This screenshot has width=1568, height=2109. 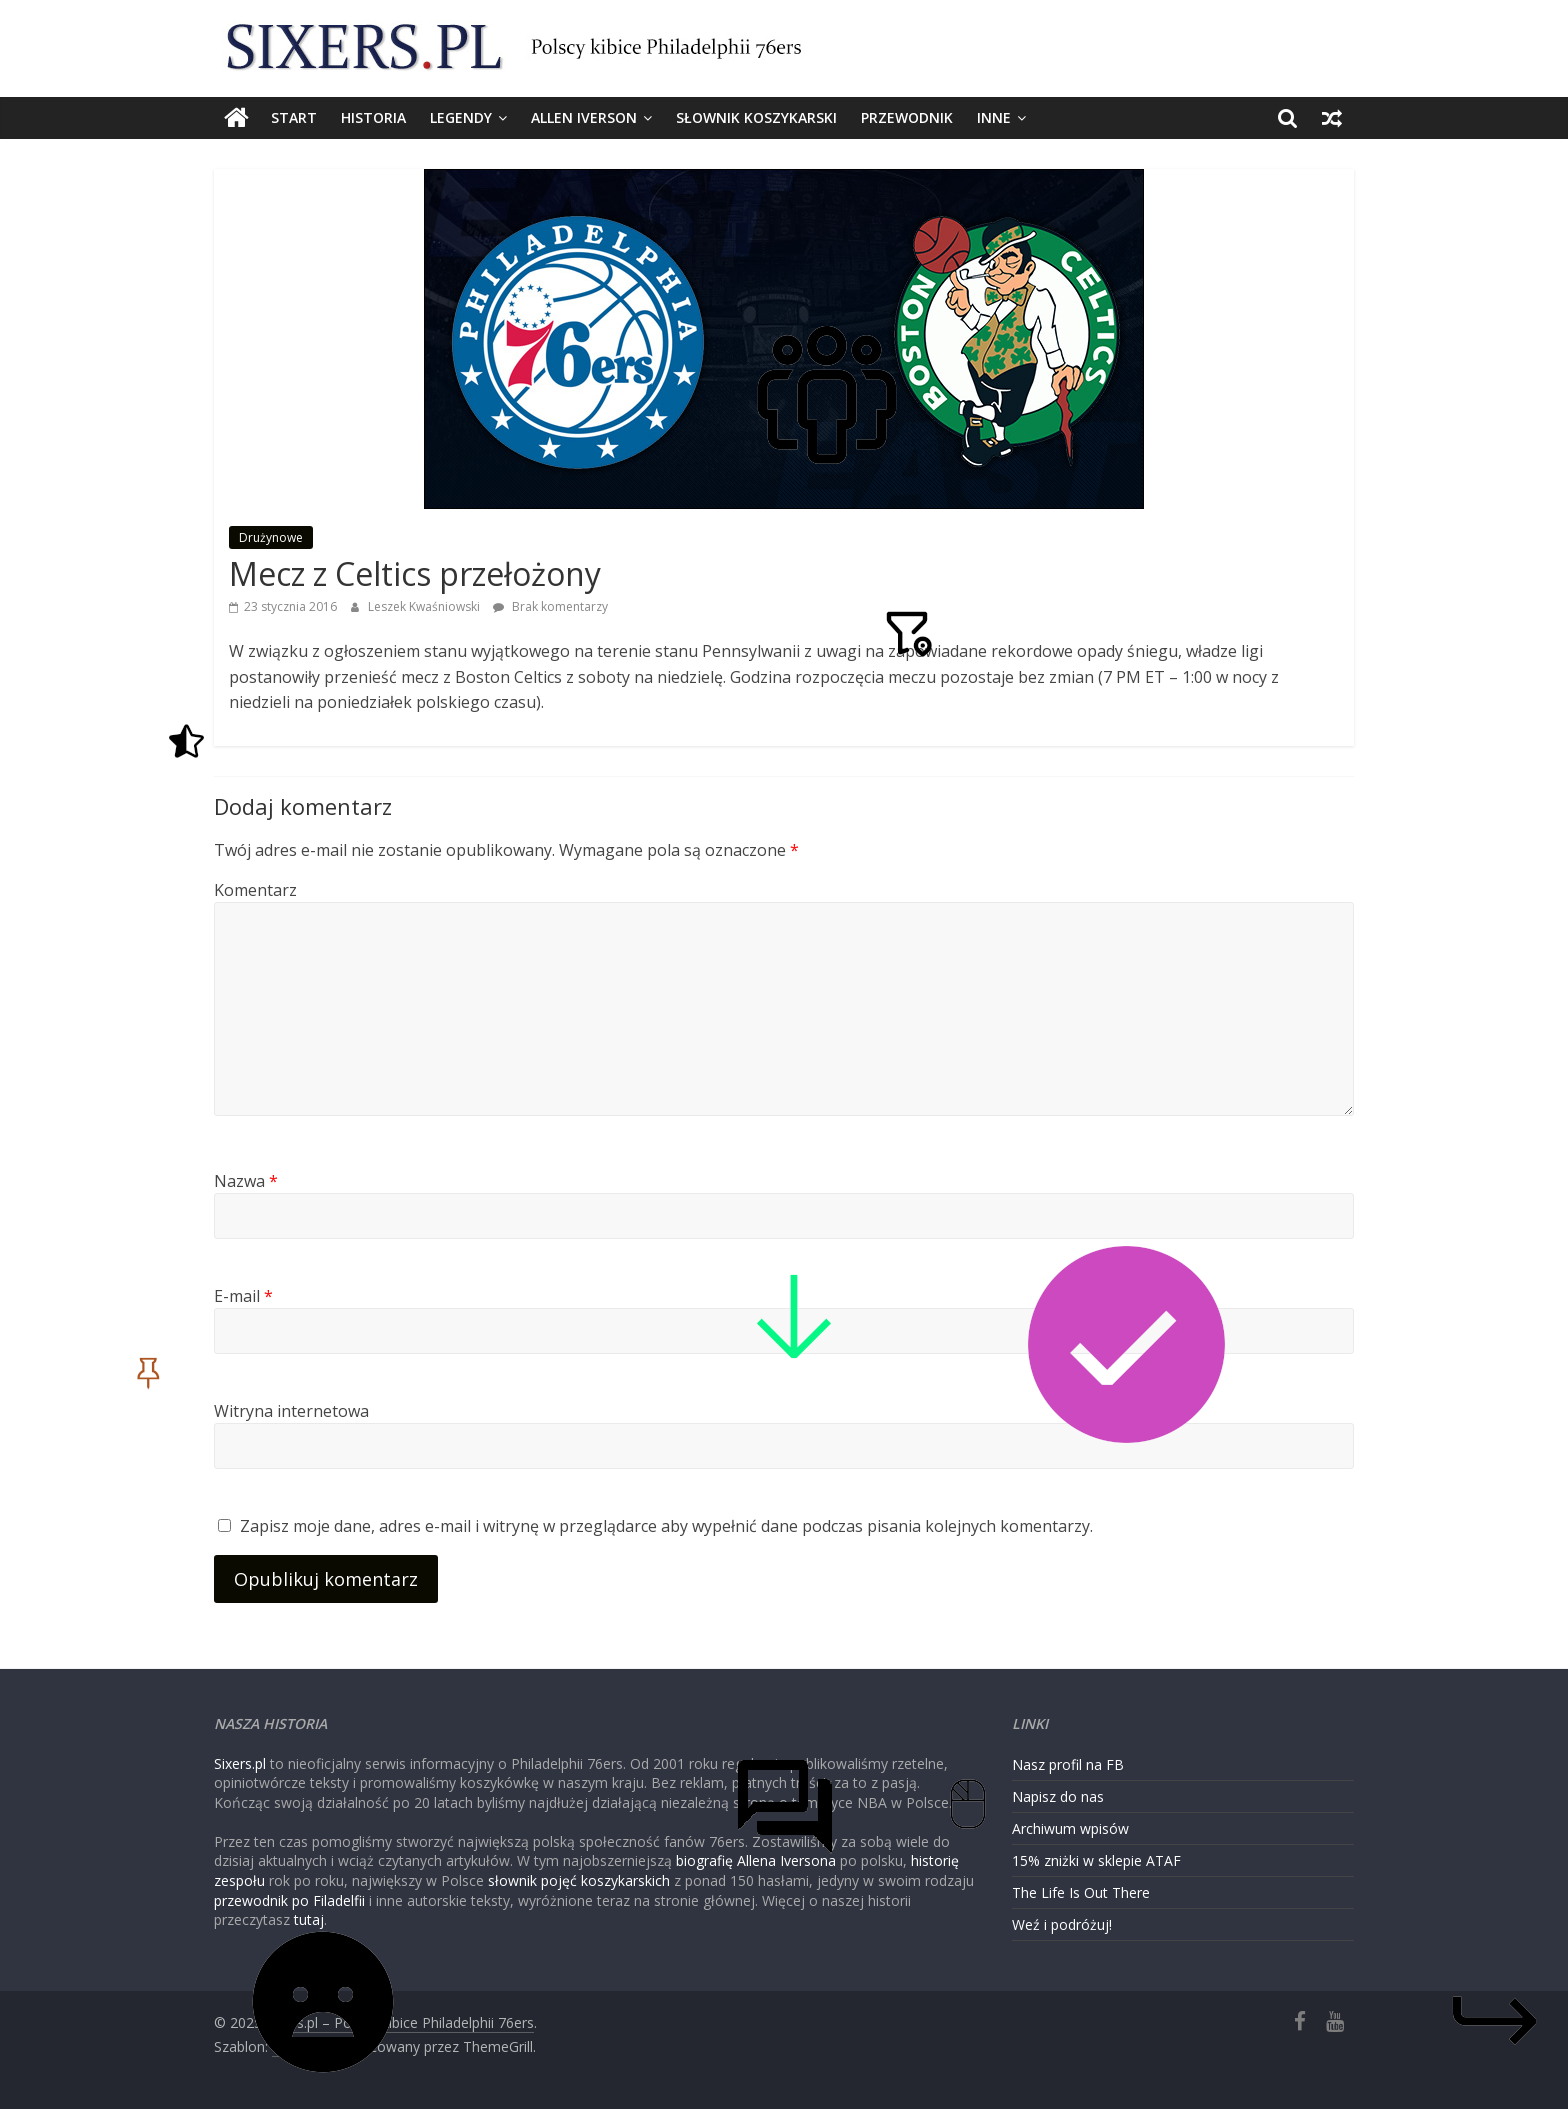 What do you see at coordinates (149, 1372) in the screenshot?
I see `pin item to keep it visible` at bounding box center [149, 1372].